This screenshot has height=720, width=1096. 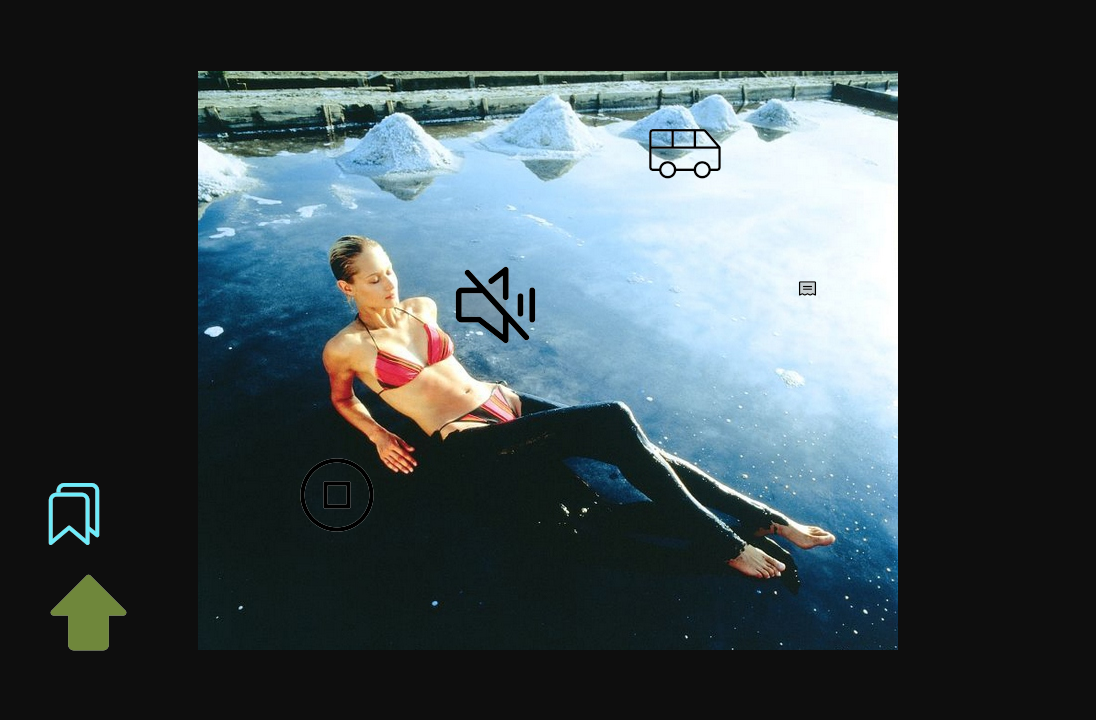 What do you see at coordinates (682, 152) in the screenshot?
I see `track delivery or shipping status` at bounding box center [682, 152].